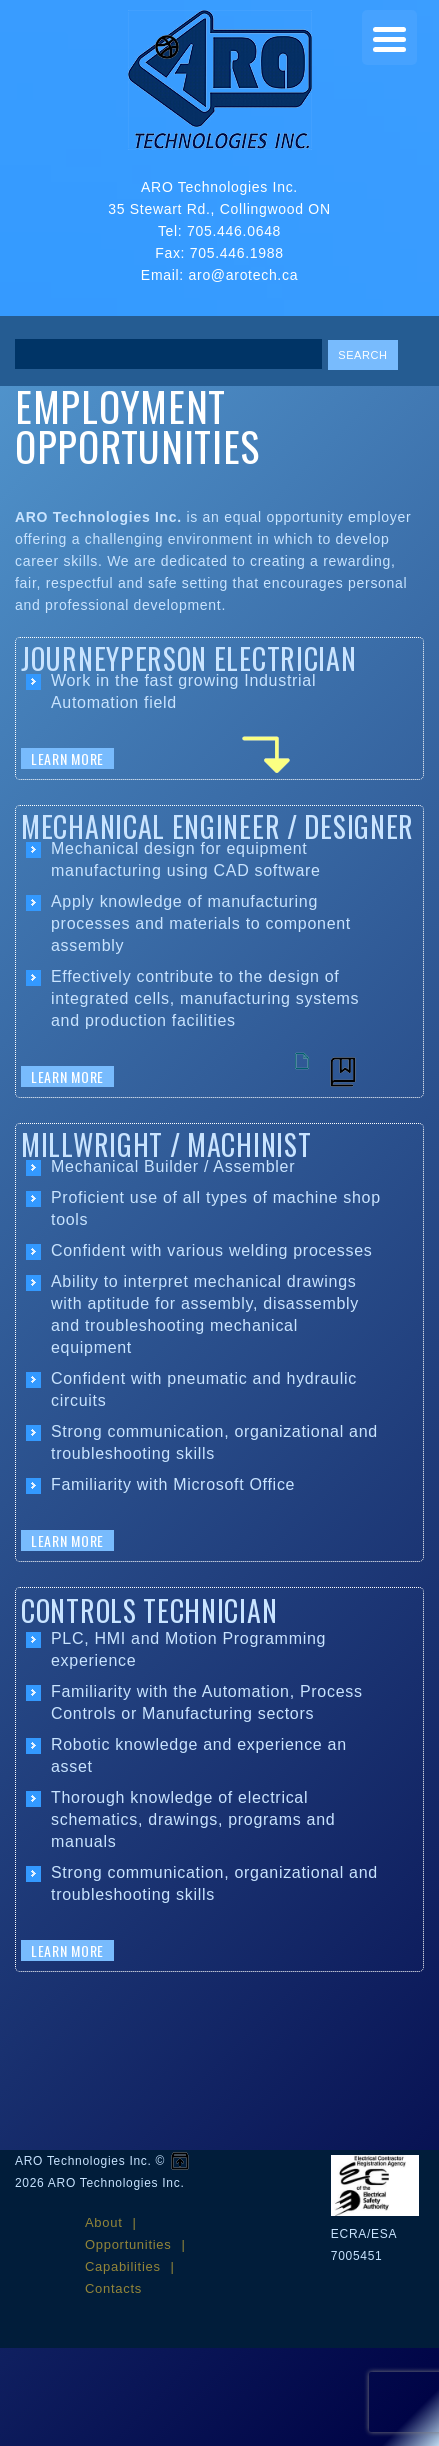 The width and height of the screenshot is (439, 2446). I want to click on upload or export a package, so click(180, 2161).